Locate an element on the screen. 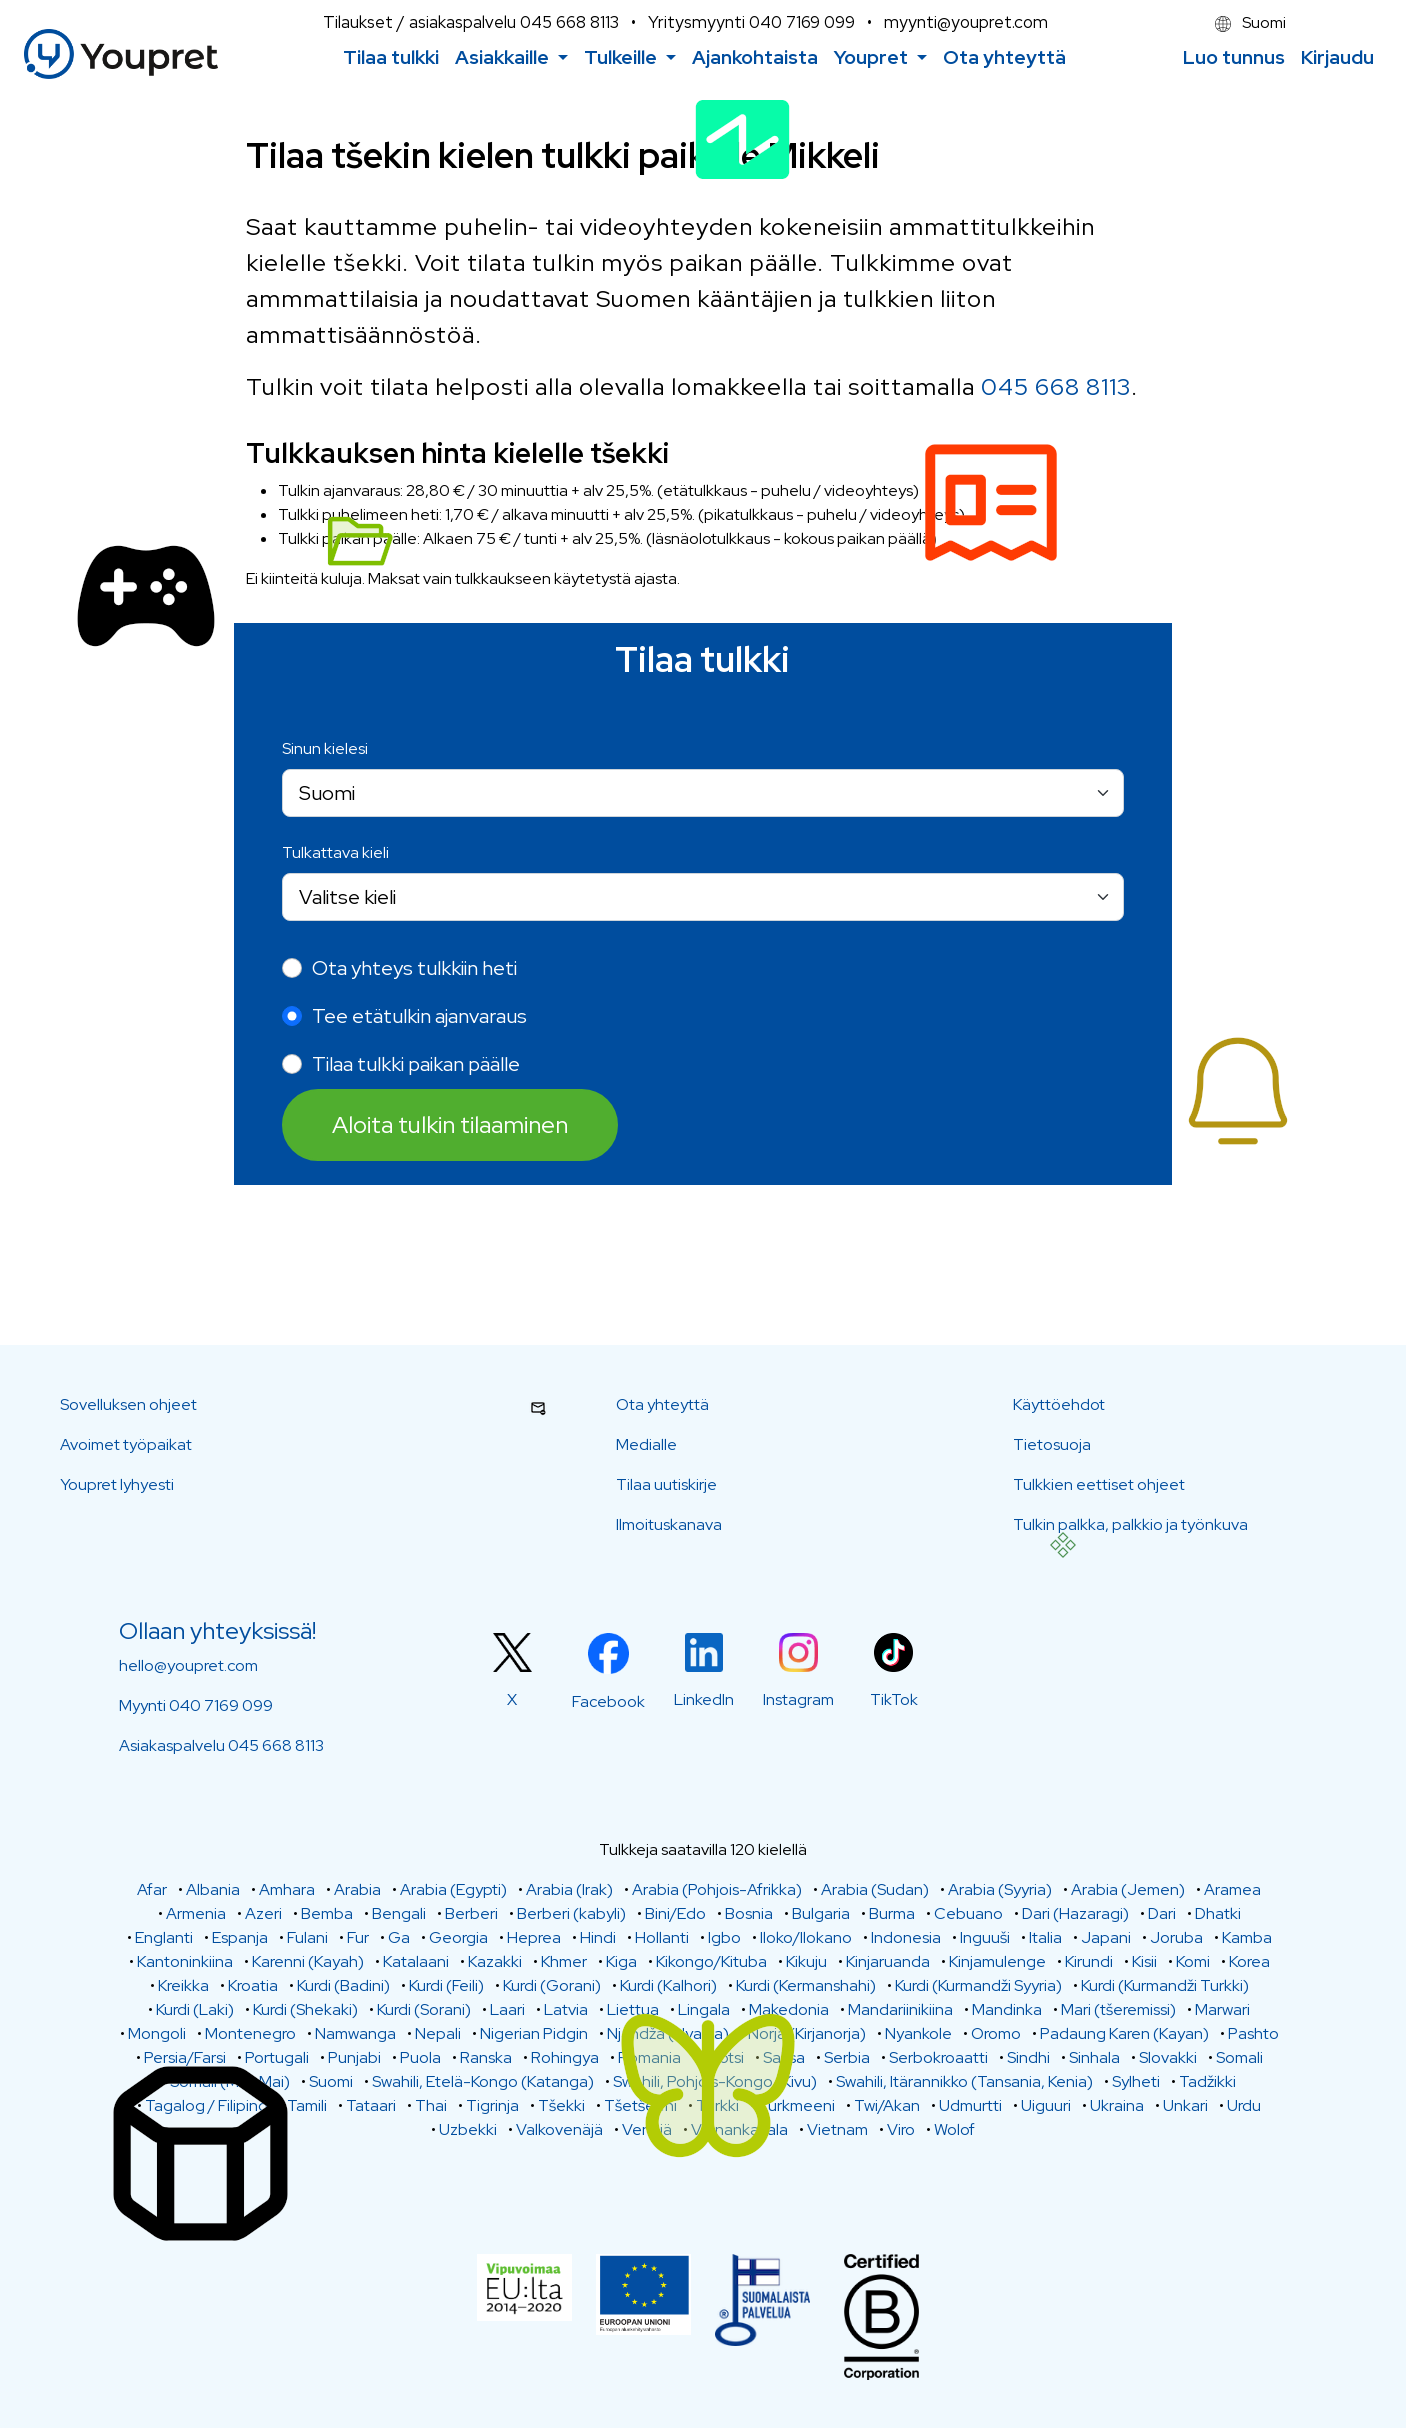 The width and height of the screenshot is (1406, 2428). view news or article clippings is located at coordinates (991, 500).